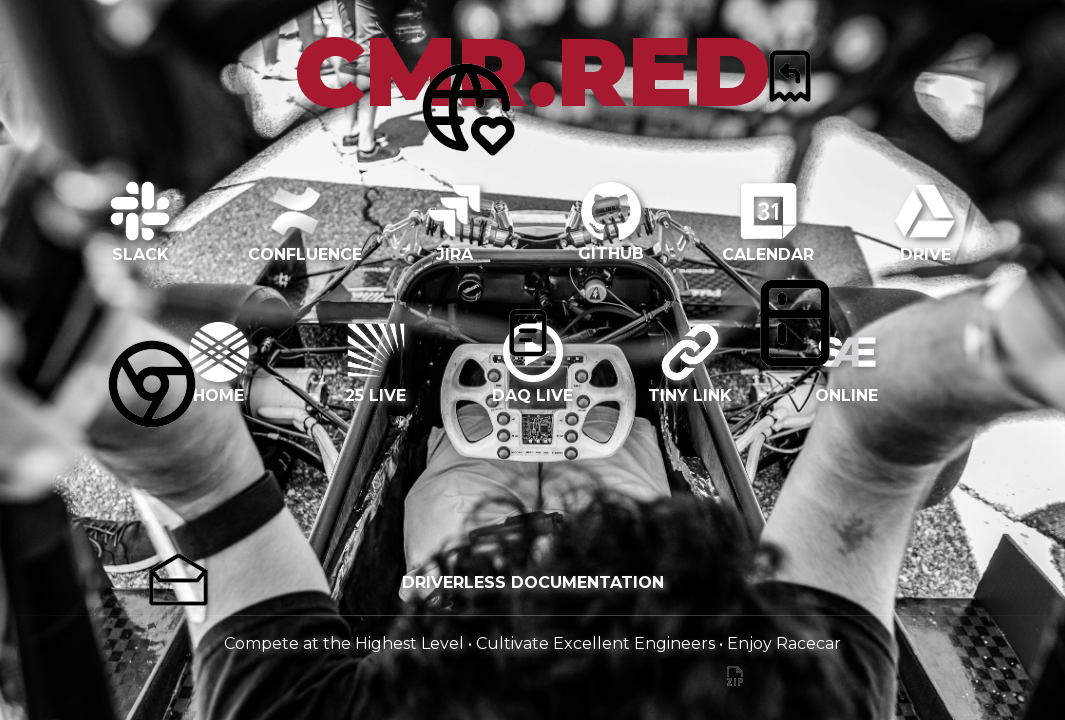 Image resolution: width=1065 pixels, height=720 pixels. Describe the element at coordinates (795, 323) in the screenshot. I see `access kitchen appliance controls` at that location.